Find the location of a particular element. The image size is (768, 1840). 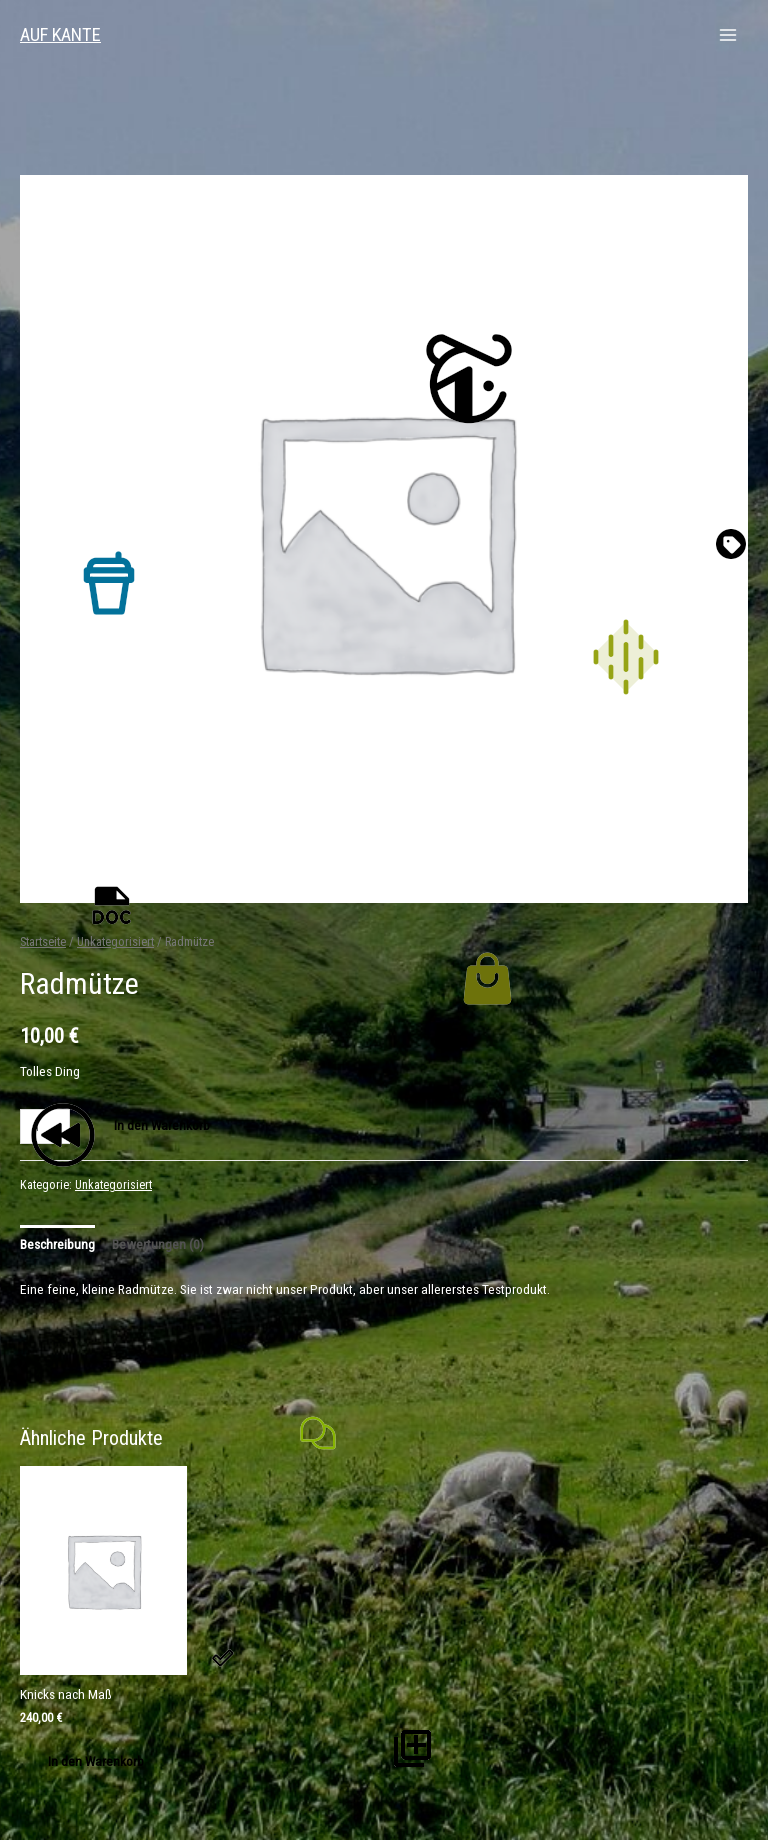

confirm or submit an action is located at coordinates (222, 1657).